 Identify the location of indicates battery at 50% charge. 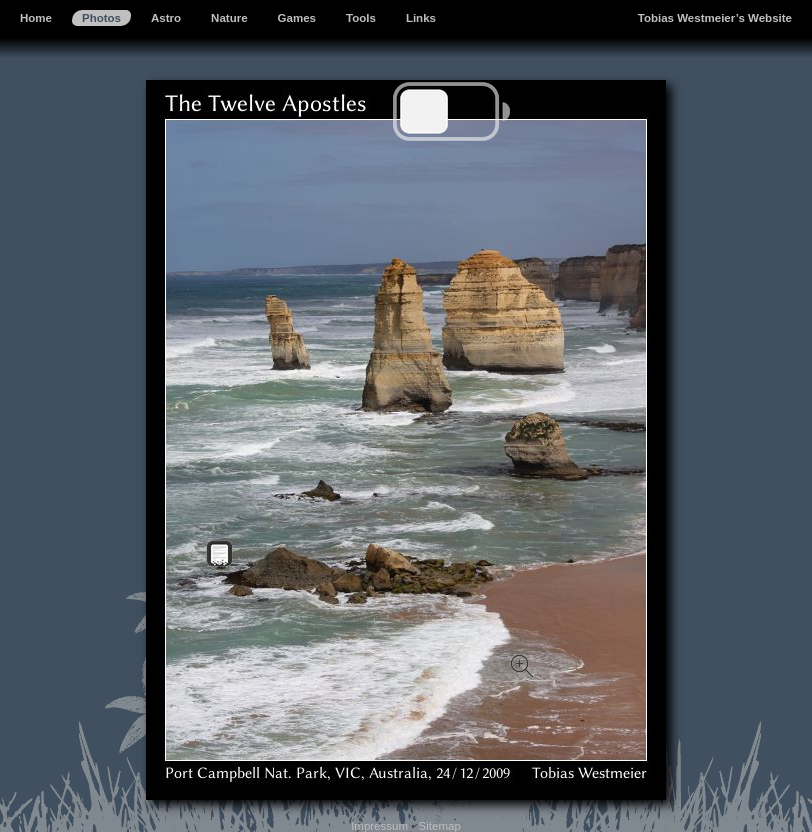
(451, 111).